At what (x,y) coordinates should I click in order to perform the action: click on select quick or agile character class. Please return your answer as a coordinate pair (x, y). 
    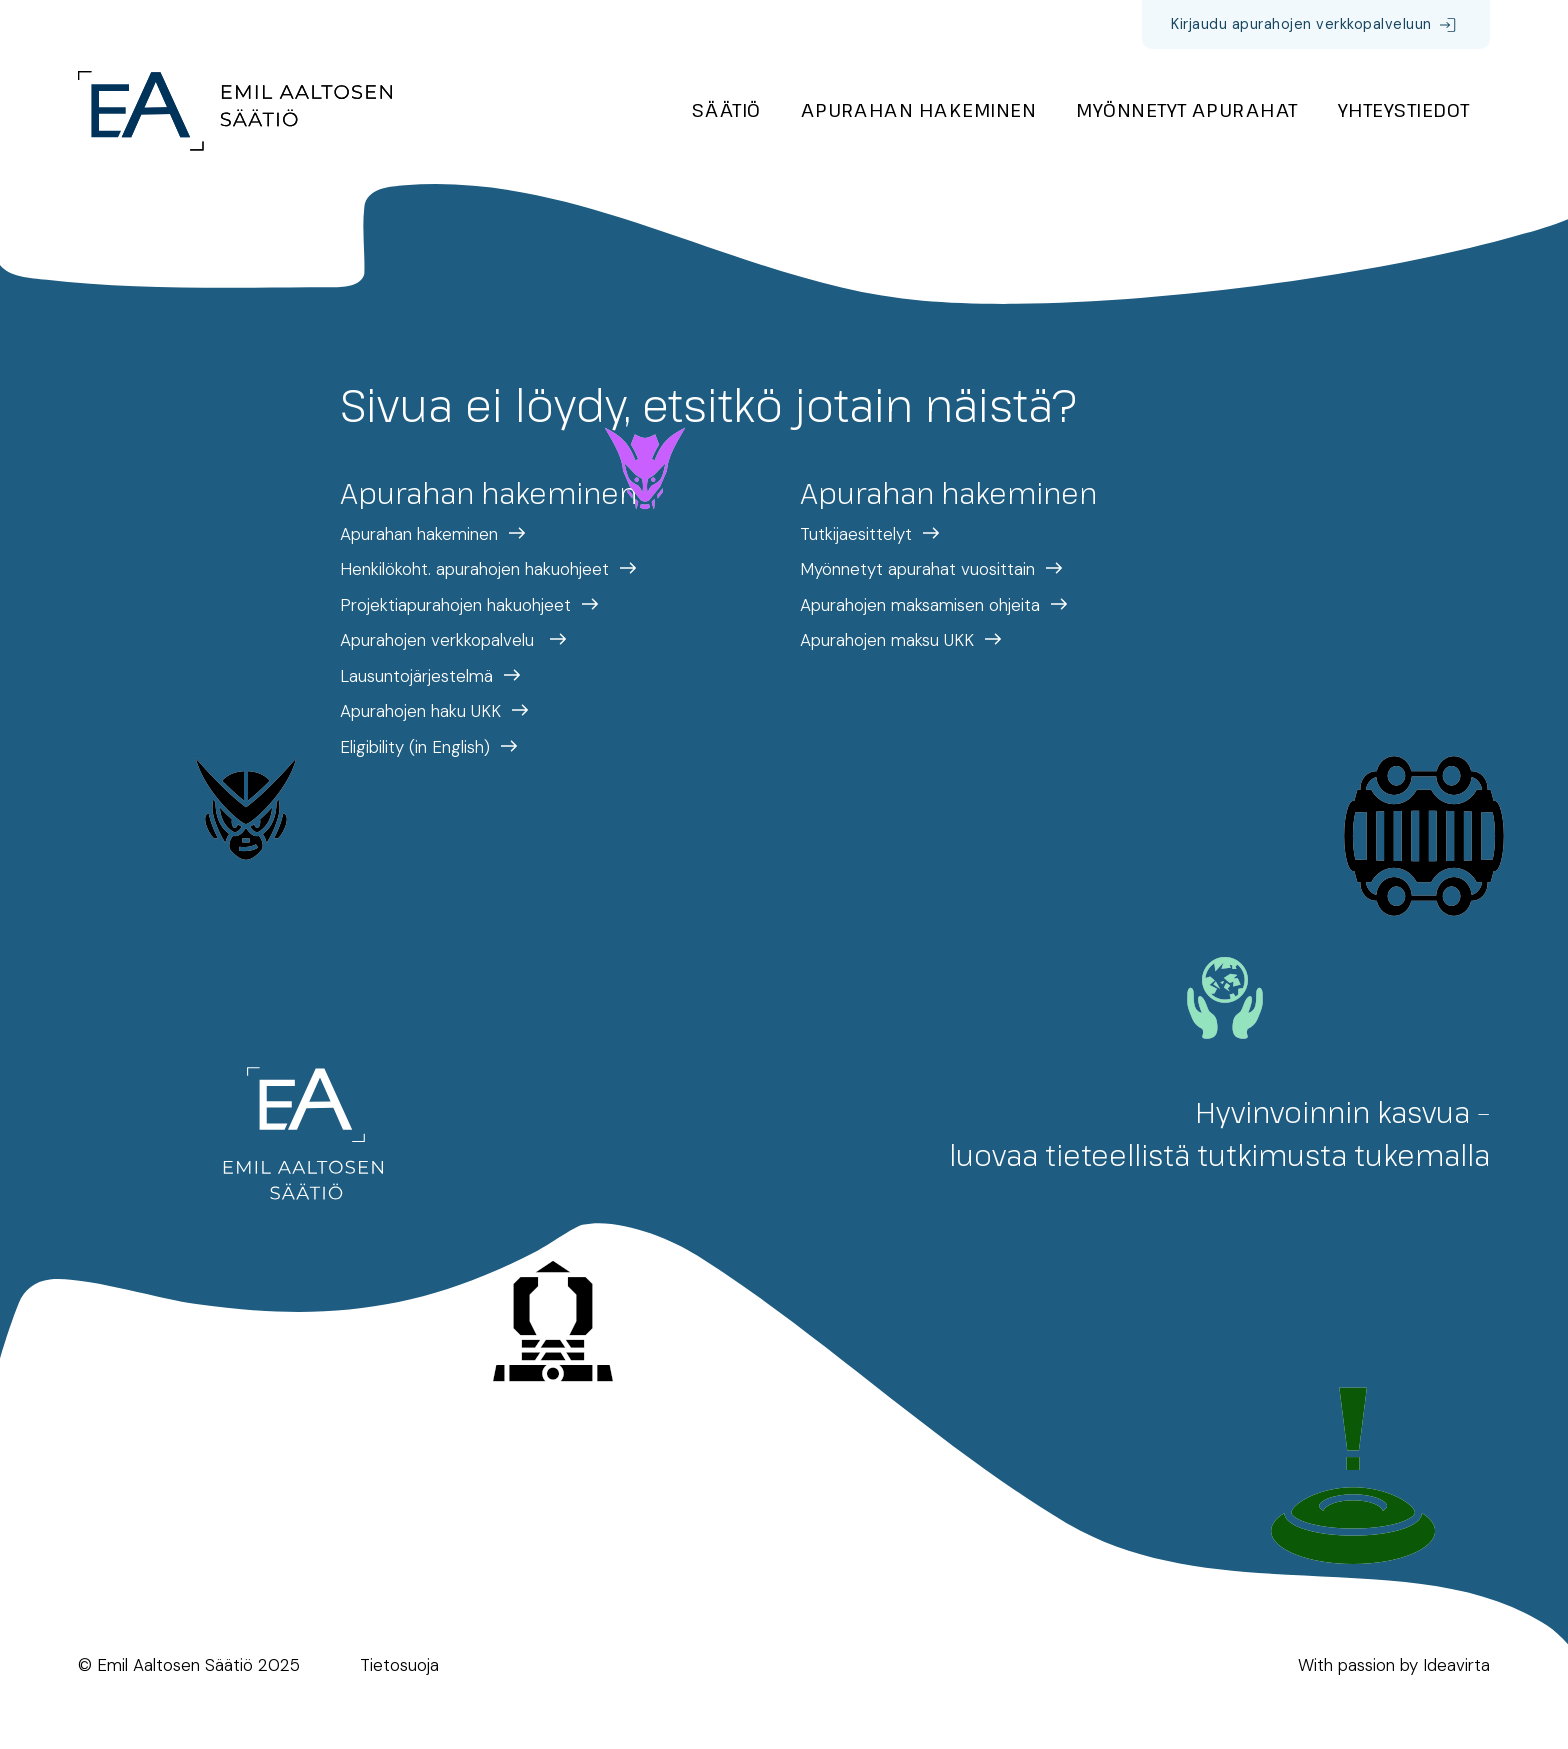
    Looking at the image, I should click on (246, 809).